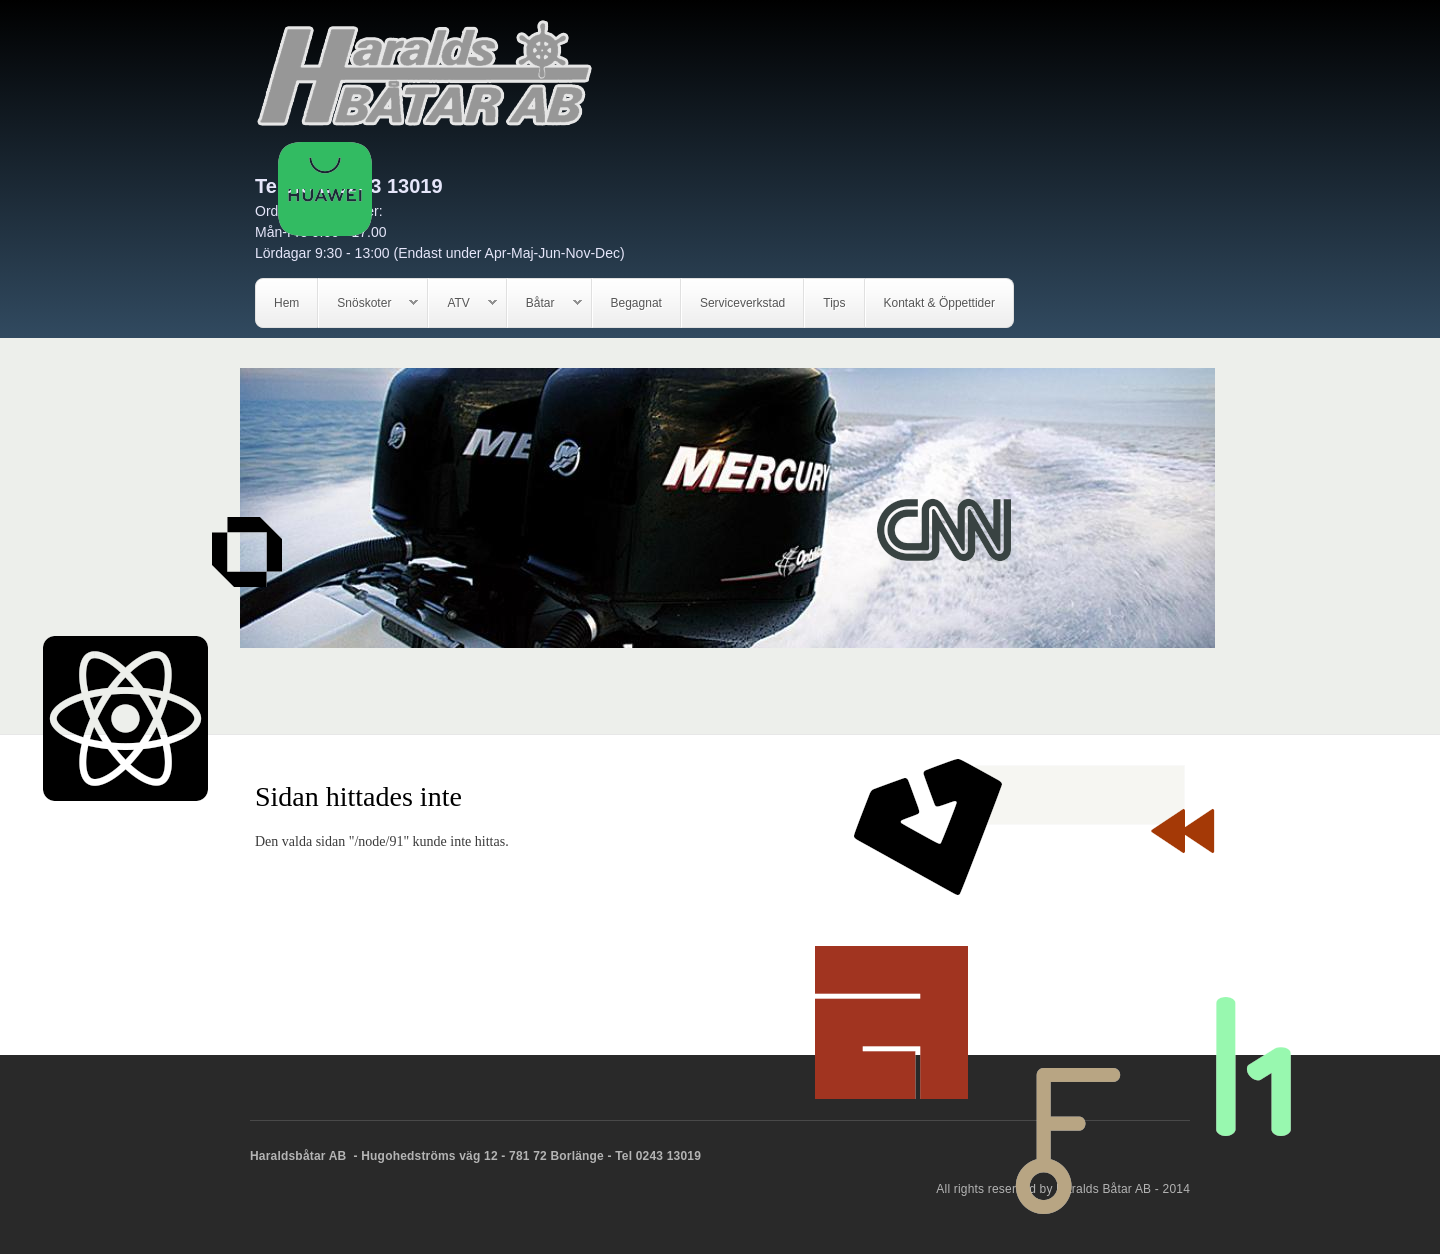 This screenshot has height=1254, width=1440. Describe the element at coordinates (125, 718) in the screenshot. I see `visit protondb website for linux gaming compatibility` at that location.